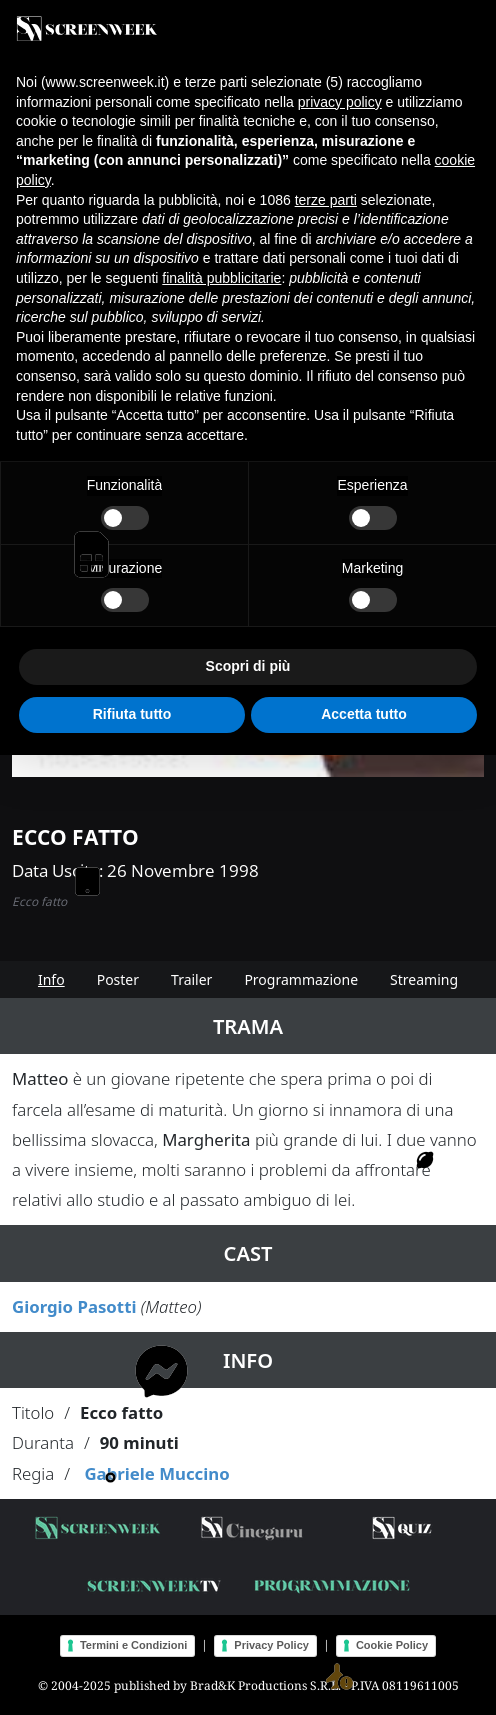  I want to click on open Facebook Messenger, so click(161, 1371).